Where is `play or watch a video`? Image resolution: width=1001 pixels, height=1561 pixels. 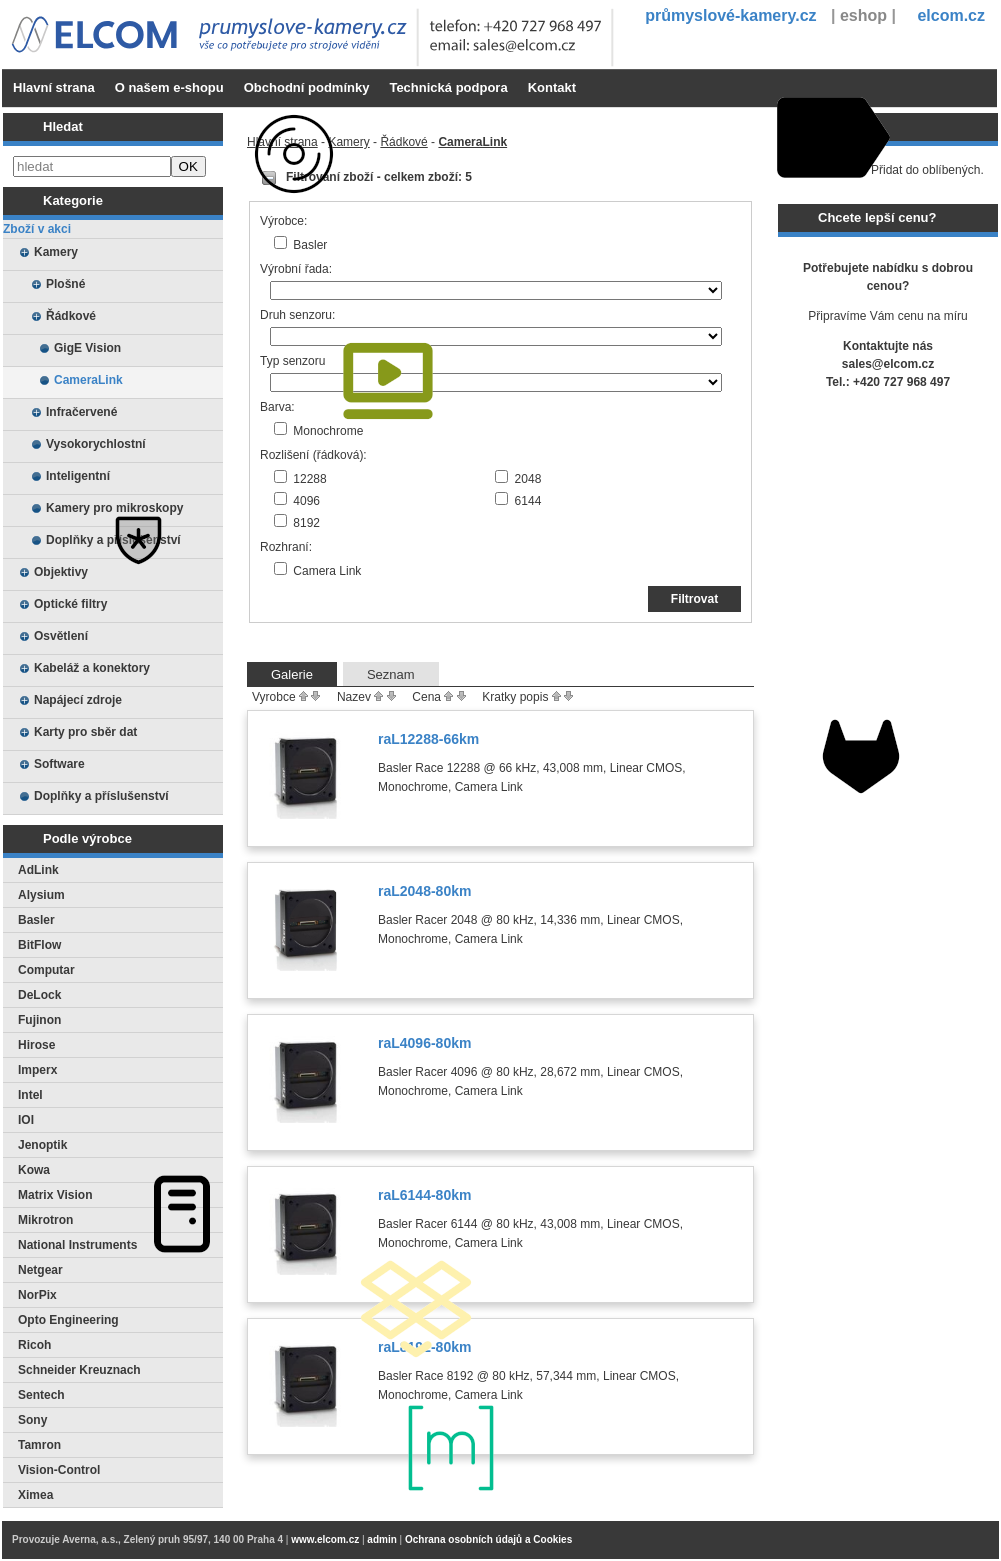
play or watch a video is located at coordinates (388, 381).